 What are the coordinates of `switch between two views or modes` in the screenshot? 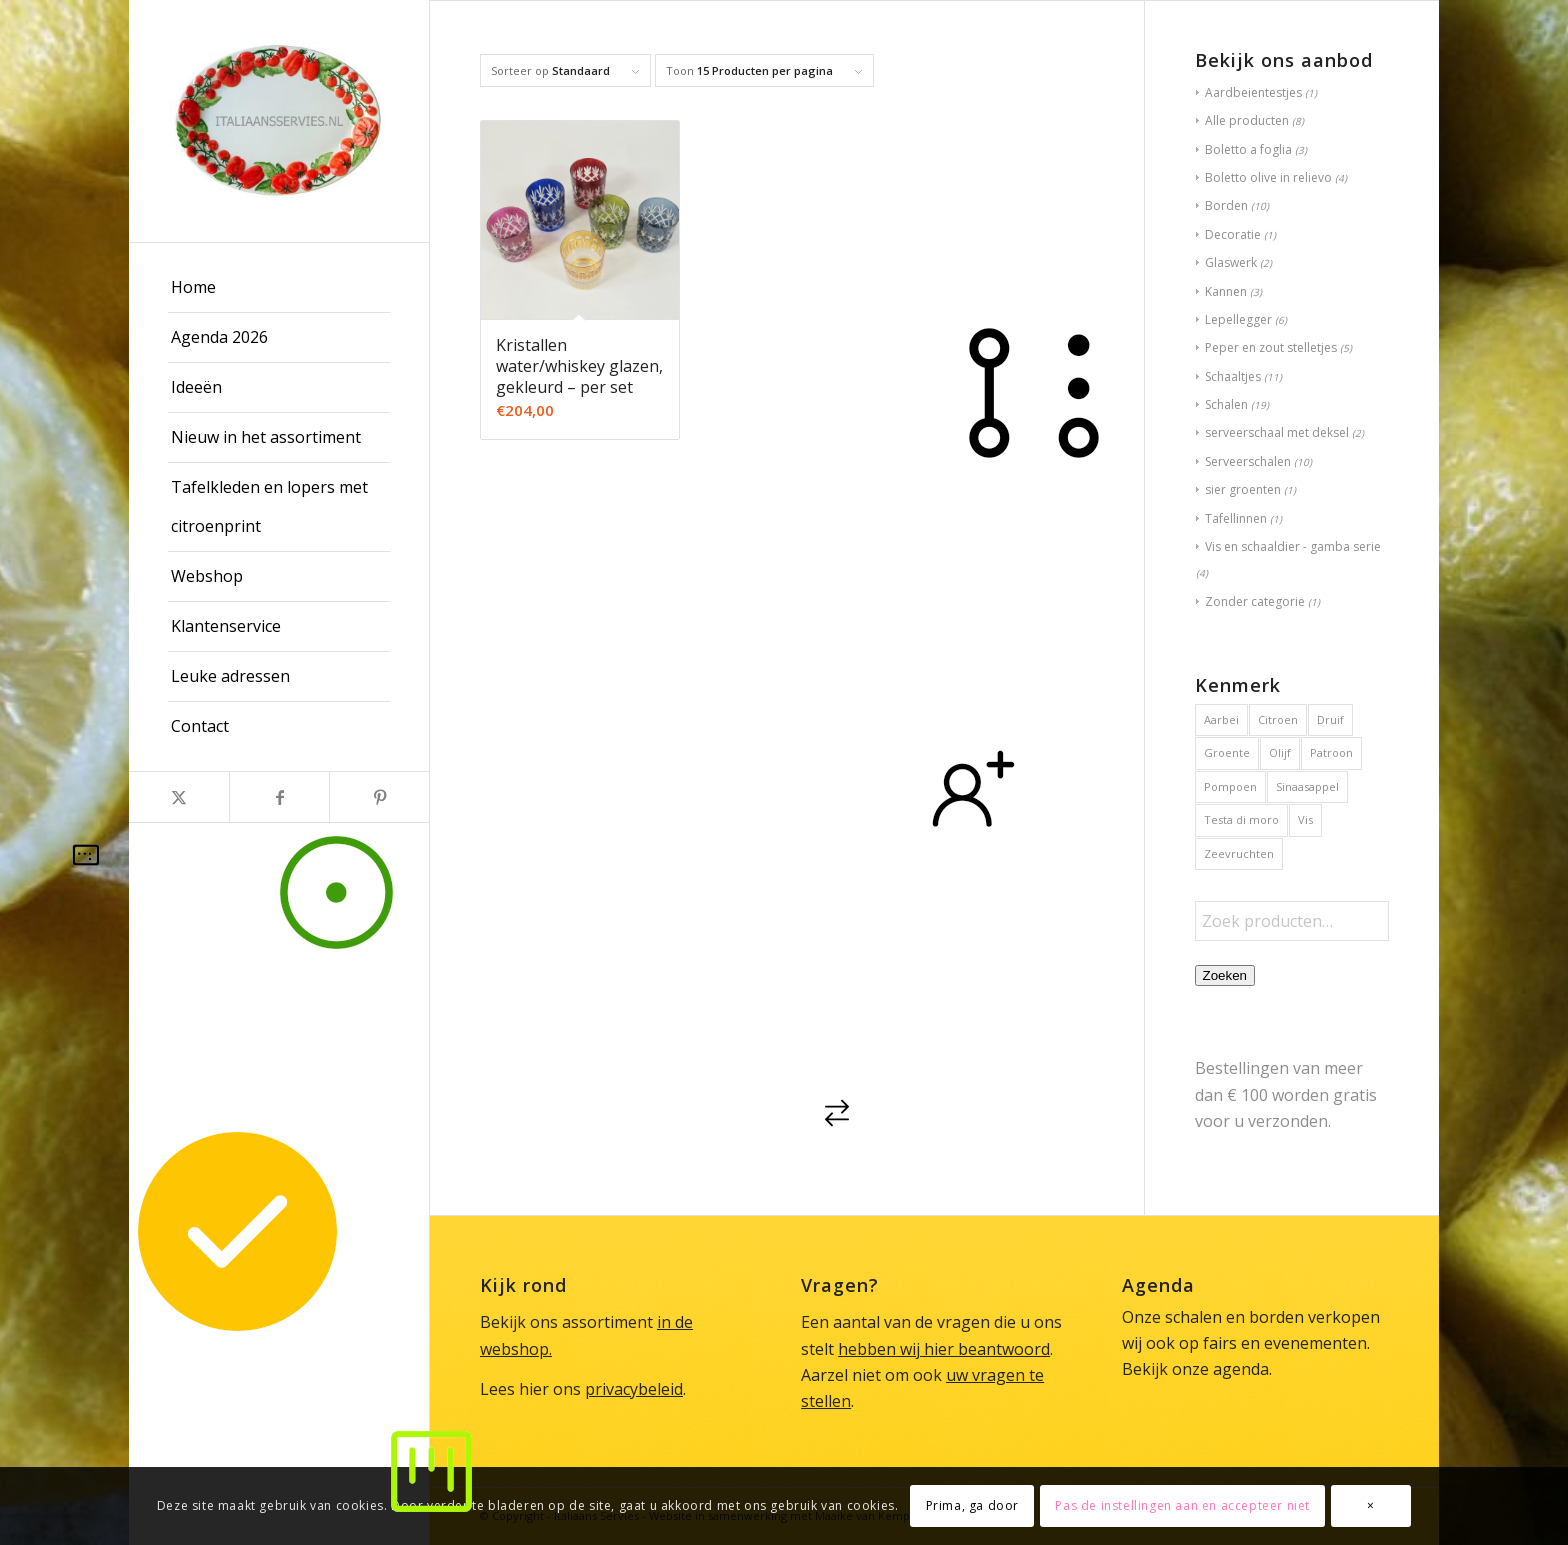 It's located at (837, 1113).